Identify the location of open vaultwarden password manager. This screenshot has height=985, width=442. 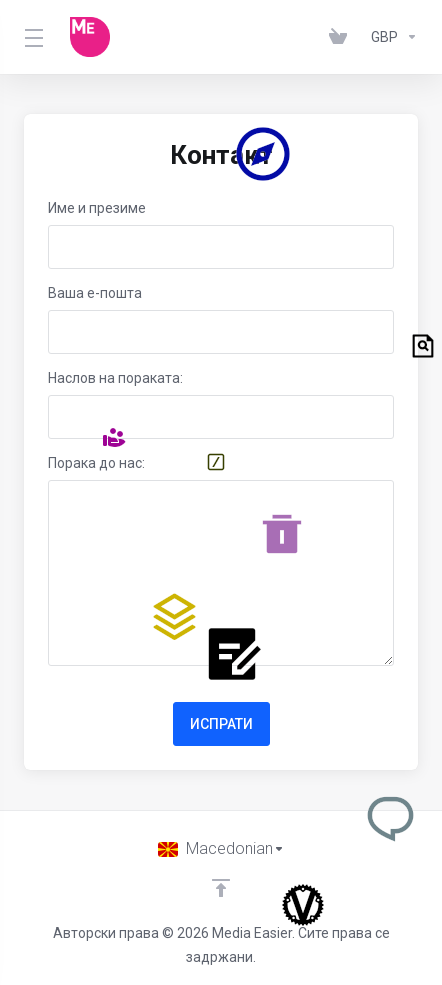
(303, 905).